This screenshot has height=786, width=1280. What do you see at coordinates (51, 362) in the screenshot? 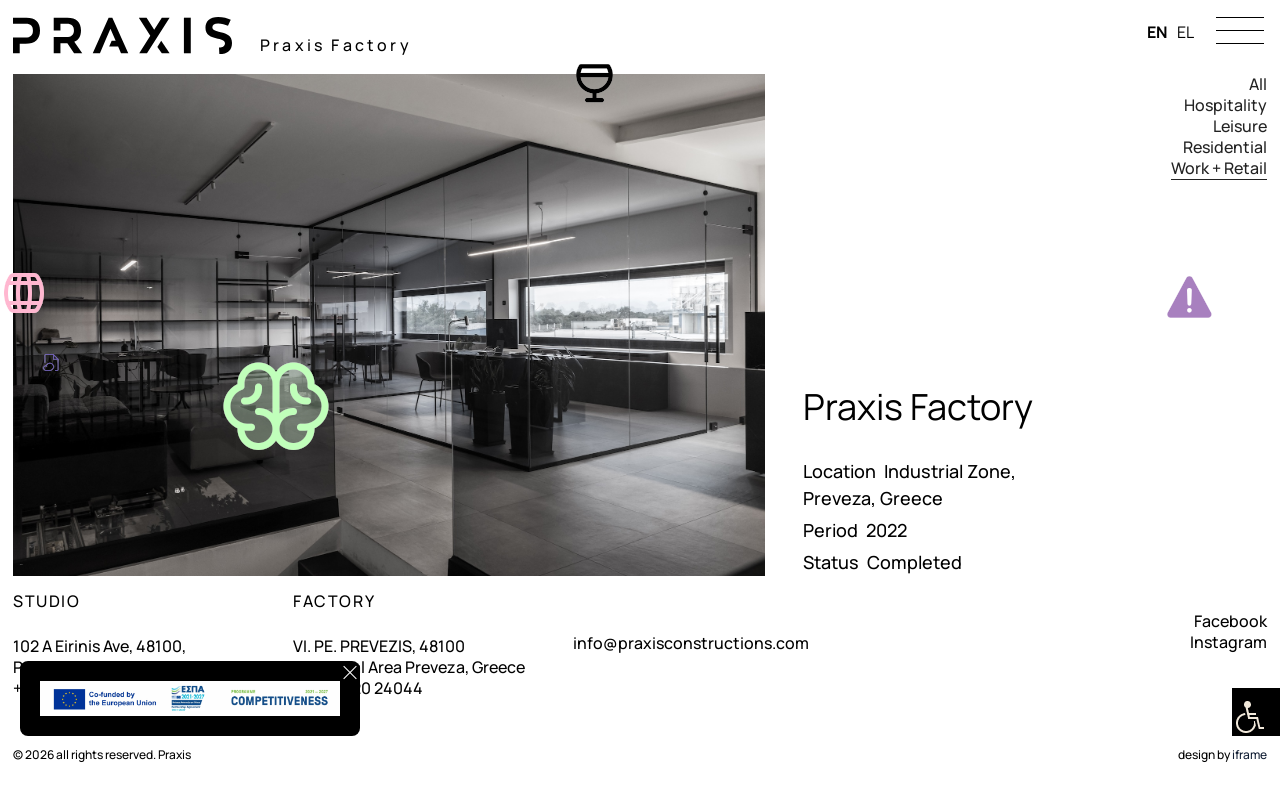
I see `access cloud-synced documents` at bounding box center [51, 362].